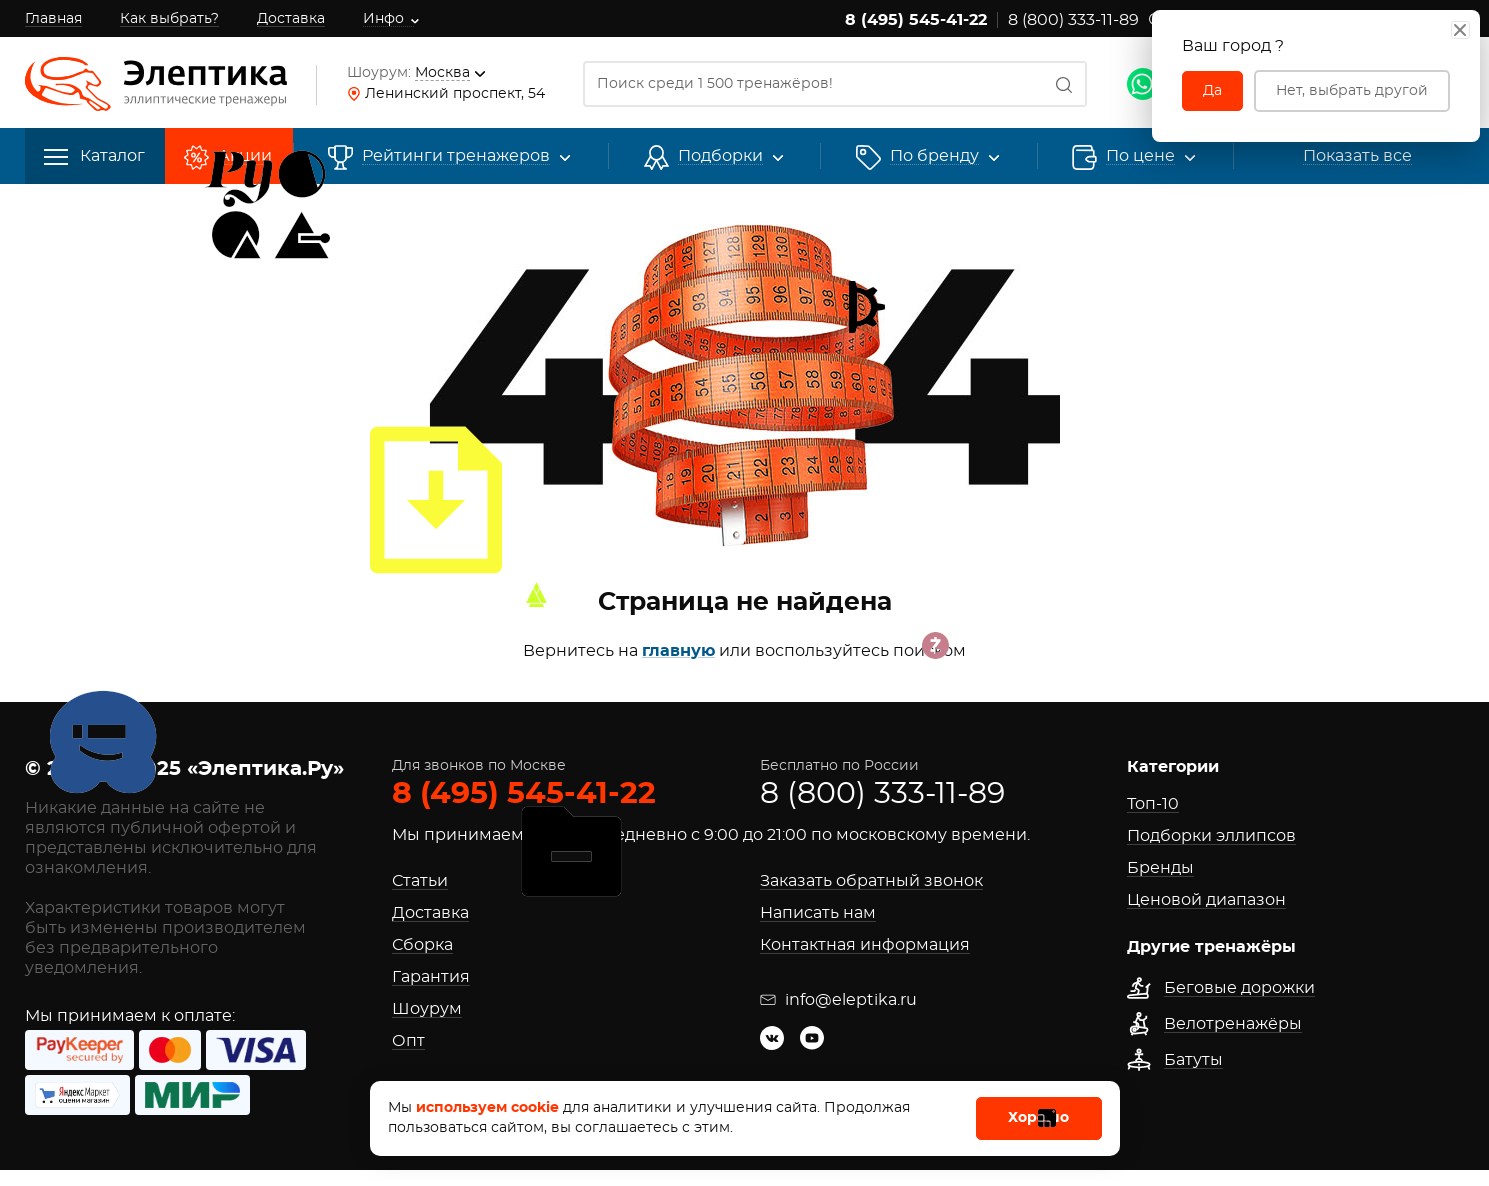 The width and height of the screenshot is (1489, 1186). I want to click on download this file, so click(436, 500).